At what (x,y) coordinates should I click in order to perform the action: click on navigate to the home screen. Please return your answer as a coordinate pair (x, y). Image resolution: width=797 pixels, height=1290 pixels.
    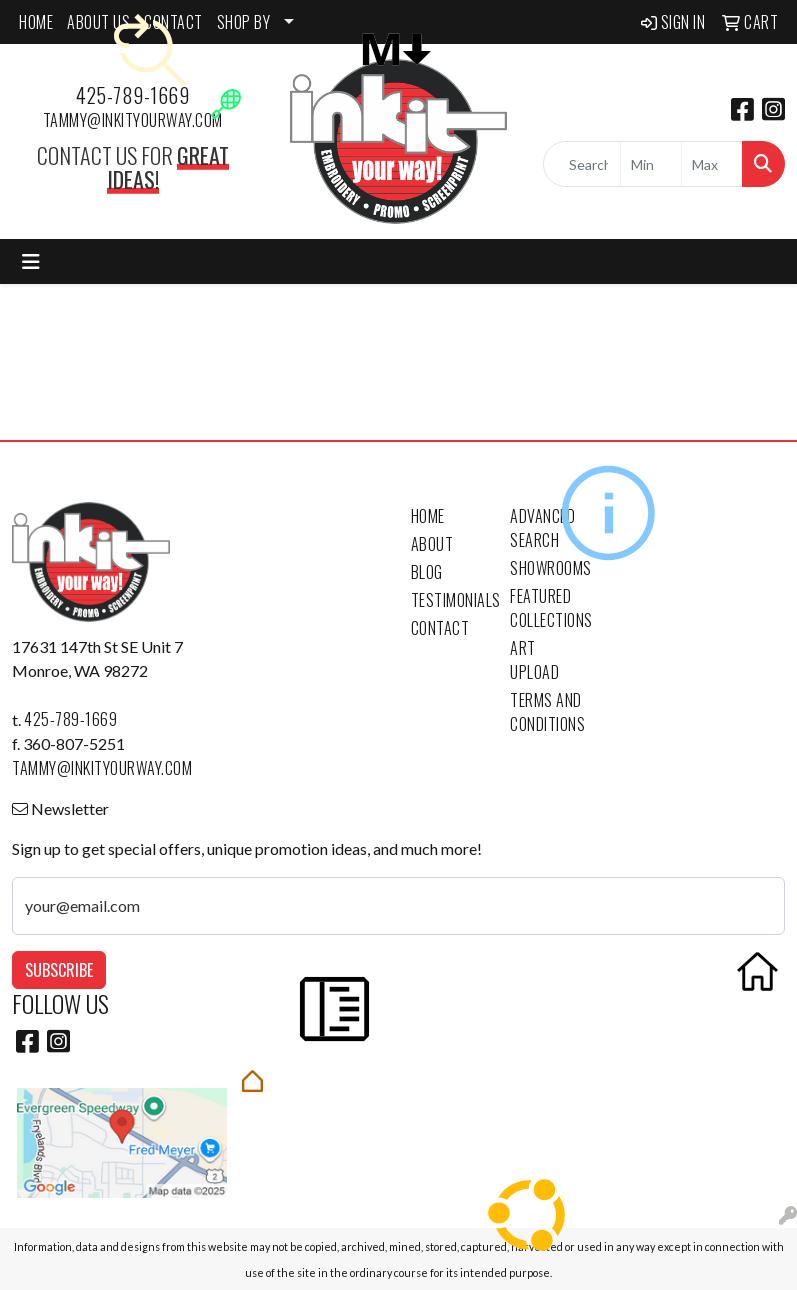
    Looking at the image, I should click on (757, 972).